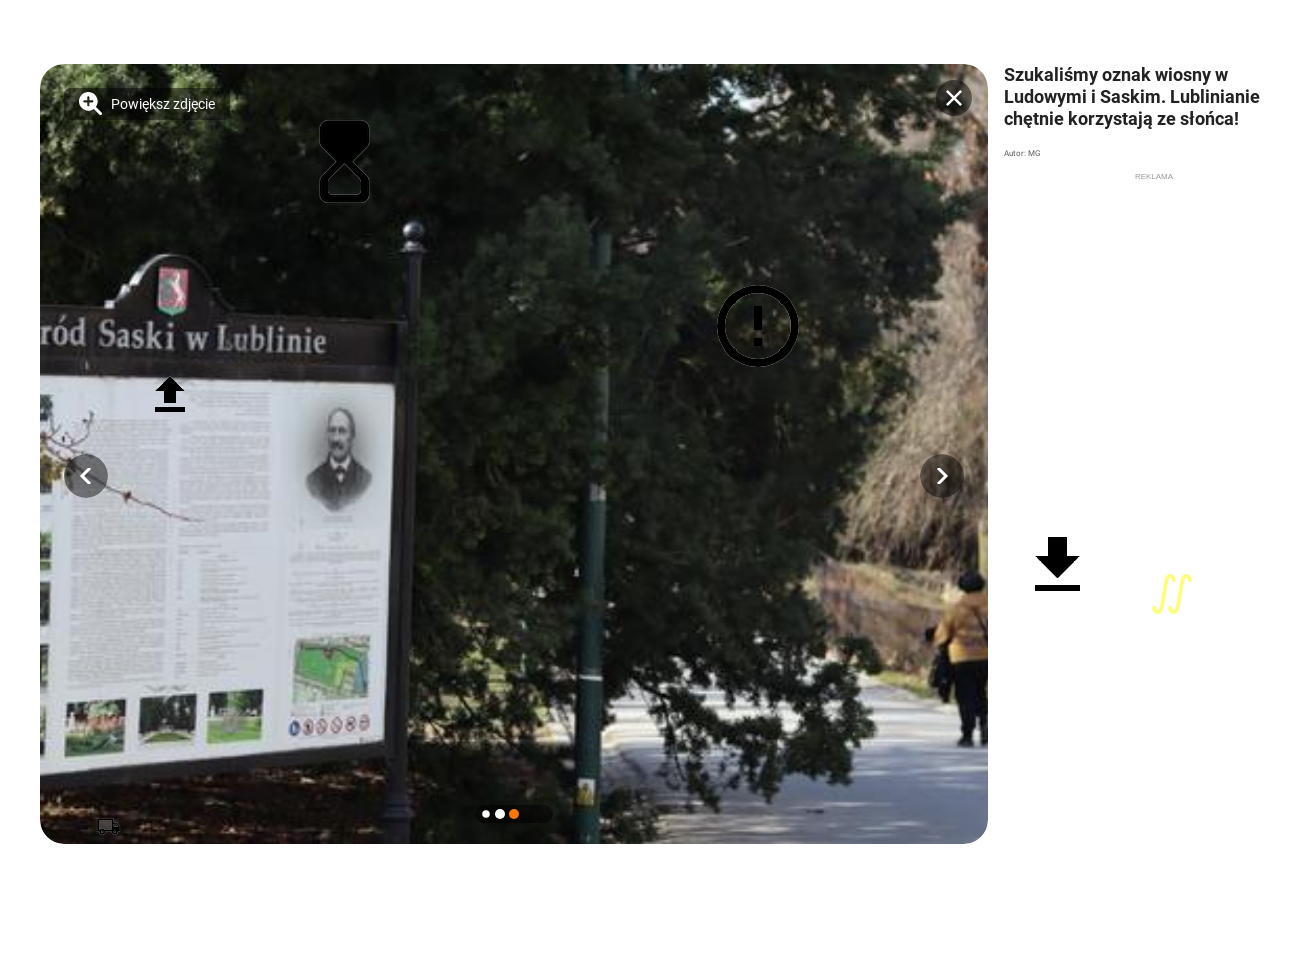 Image resolution: width=1296 pixels, height=969 pixels. Describe the element at coordinates (1057, 565) in the screenshot. I see `download a file or document` at that location.